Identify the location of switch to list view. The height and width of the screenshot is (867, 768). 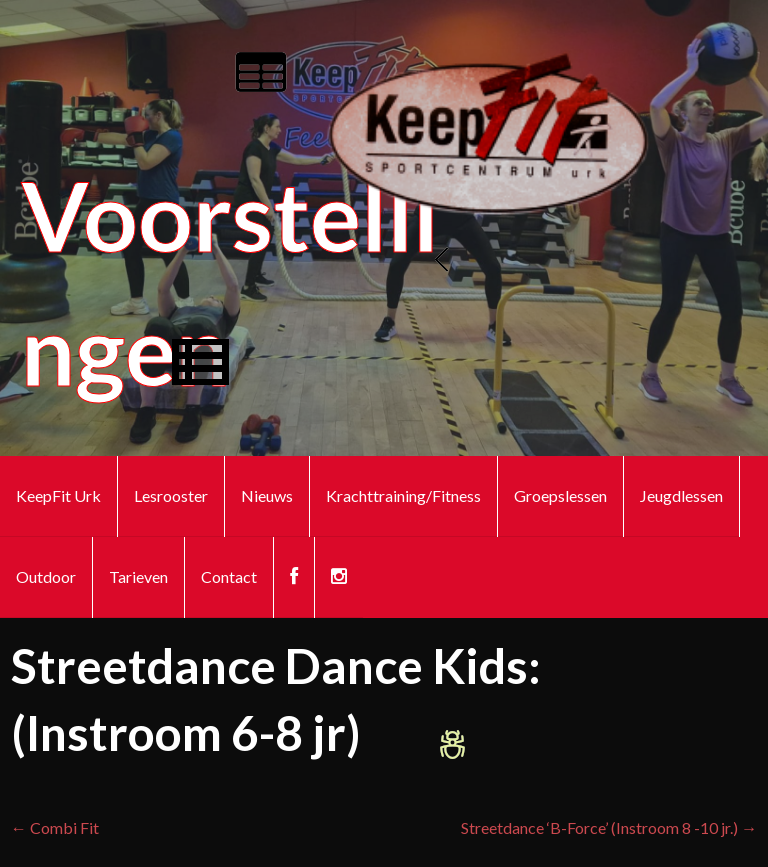
(202, 362).